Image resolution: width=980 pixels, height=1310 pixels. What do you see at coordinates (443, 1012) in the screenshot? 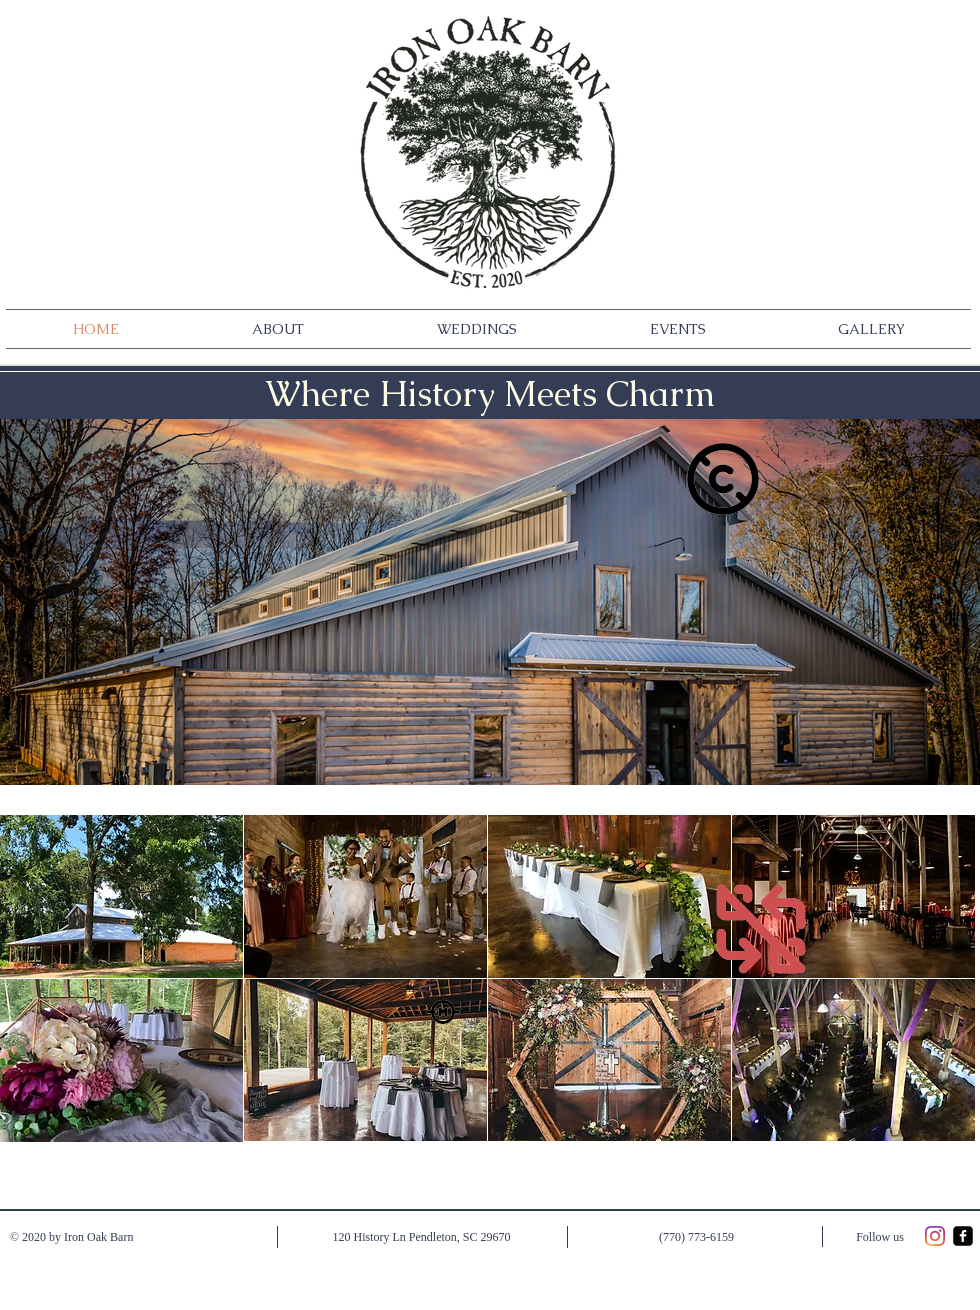
I see `represents a motor component in a circuit diagram` at bounding box center [443, 1012].